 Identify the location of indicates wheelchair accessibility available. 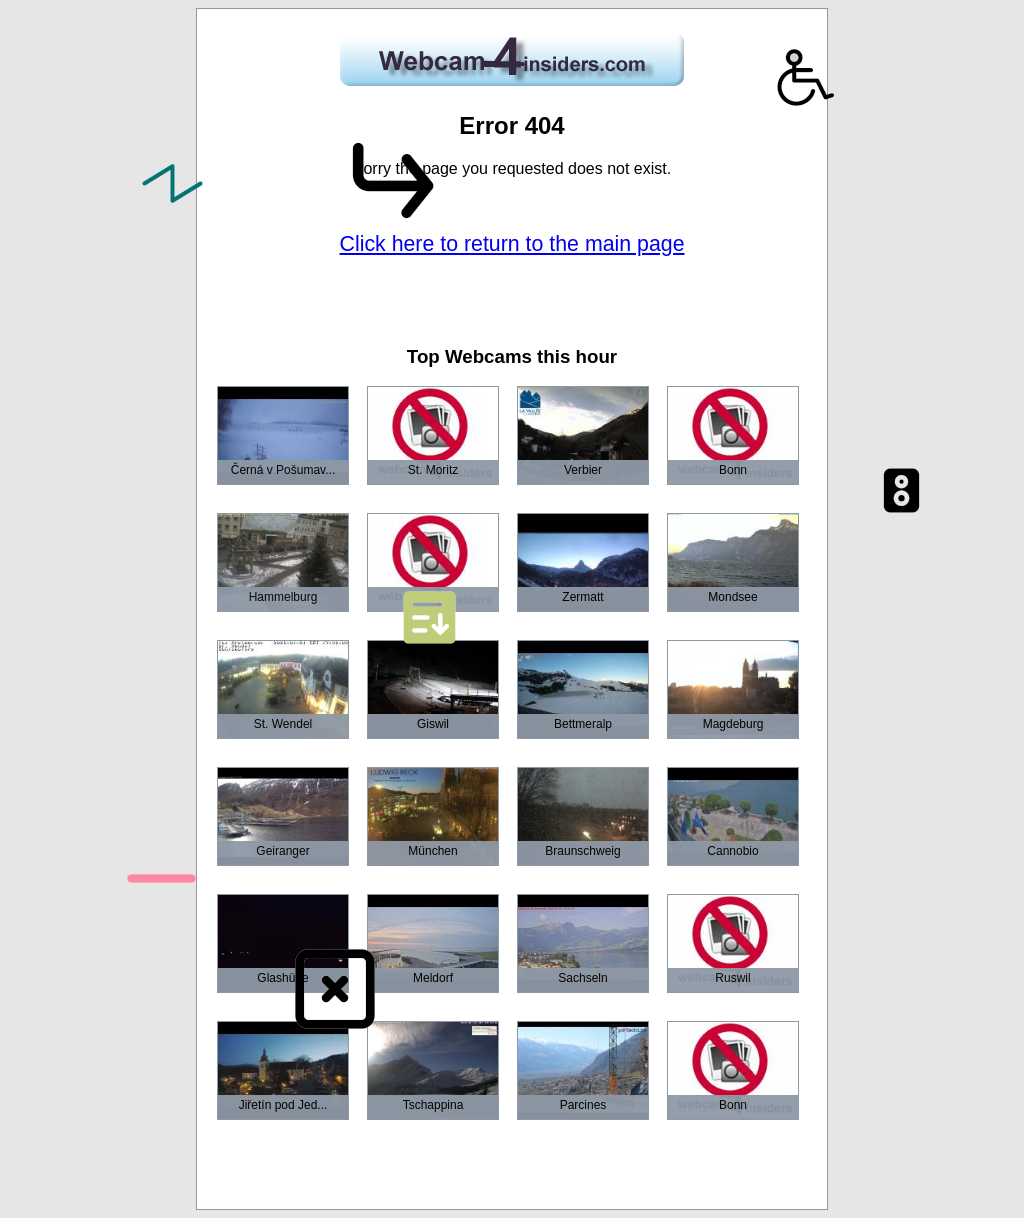
(800, 78).